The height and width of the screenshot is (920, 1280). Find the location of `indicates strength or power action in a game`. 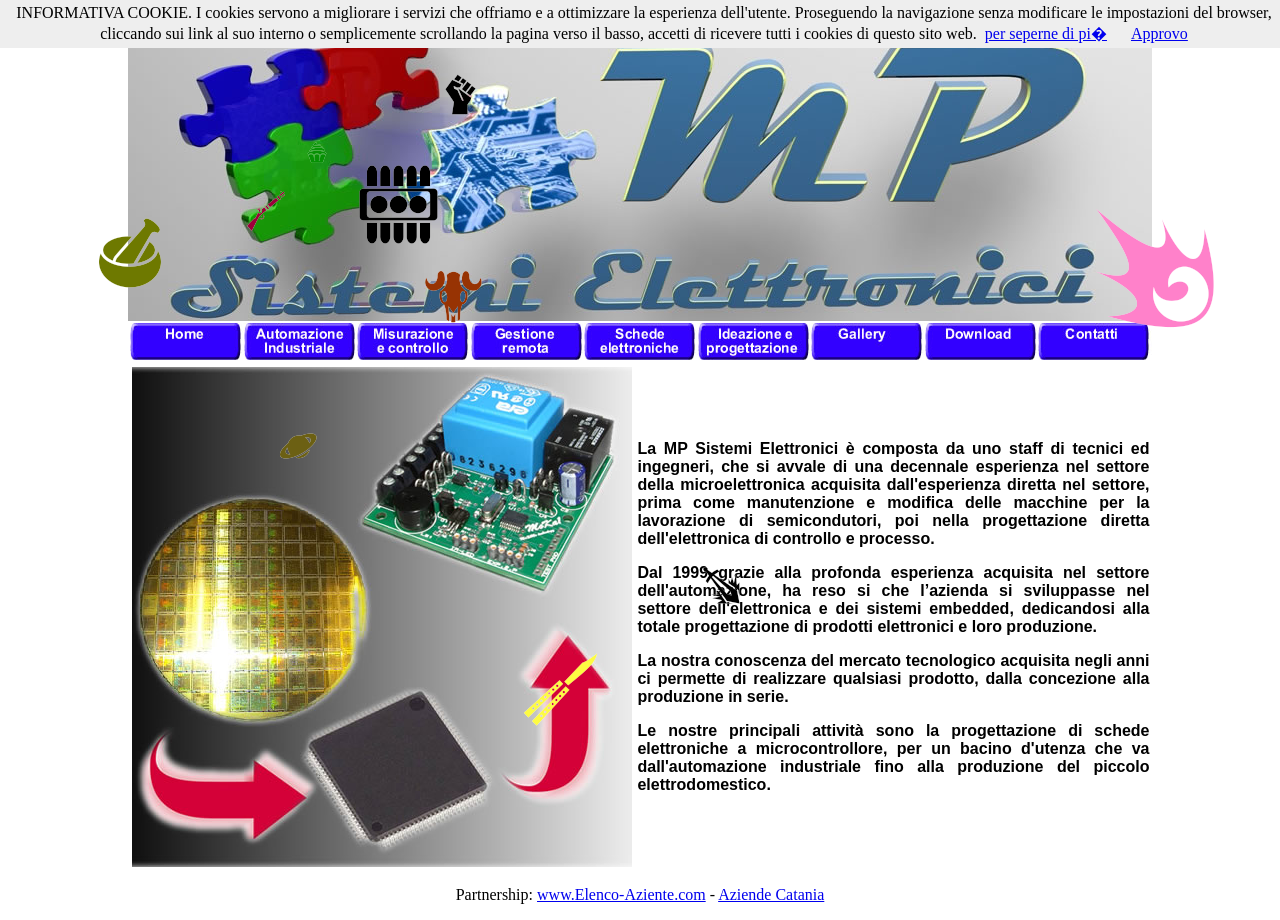

indicates strength or power action in a game is located at coordinates (460, 94).